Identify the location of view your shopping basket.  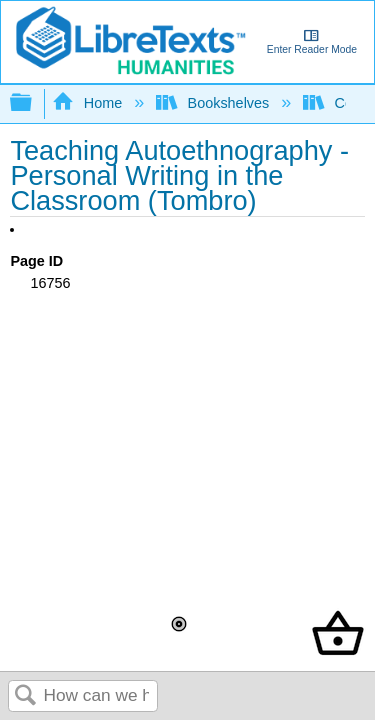
(338, 634).